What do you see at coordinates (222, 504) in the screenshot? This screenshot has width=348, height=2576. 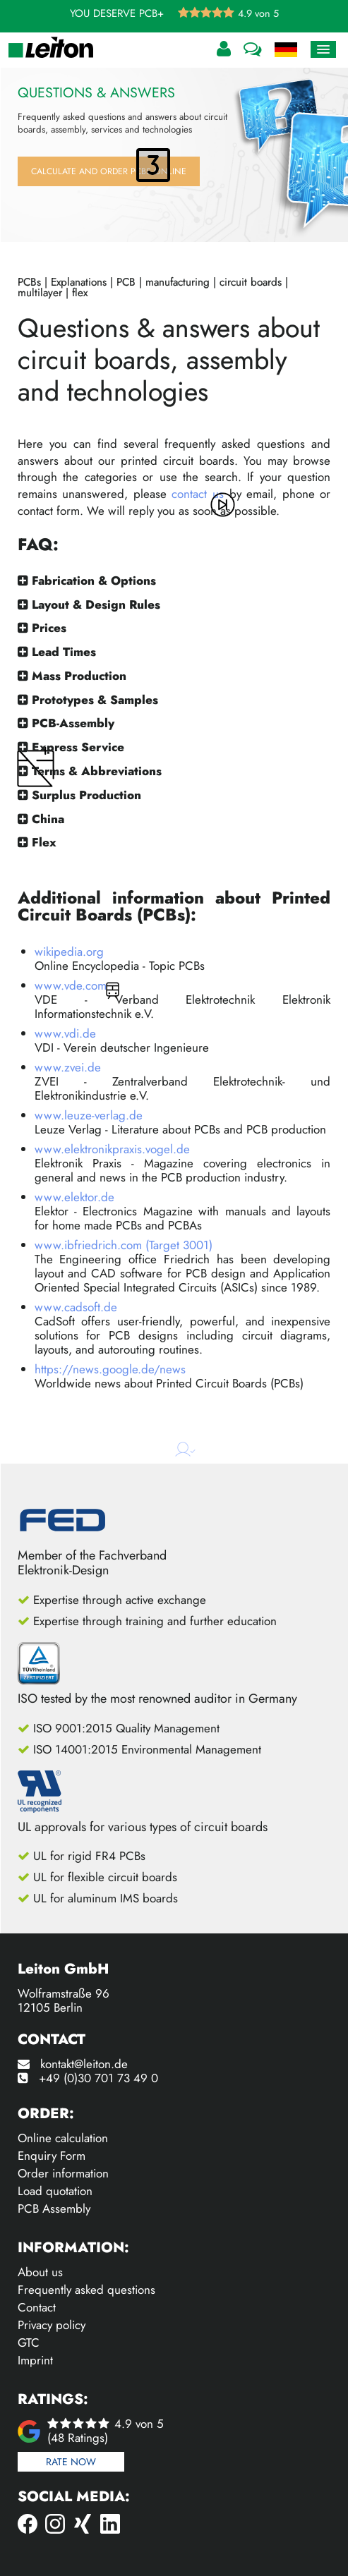 I see `skip to the next track` at bounding box center [222, 504].